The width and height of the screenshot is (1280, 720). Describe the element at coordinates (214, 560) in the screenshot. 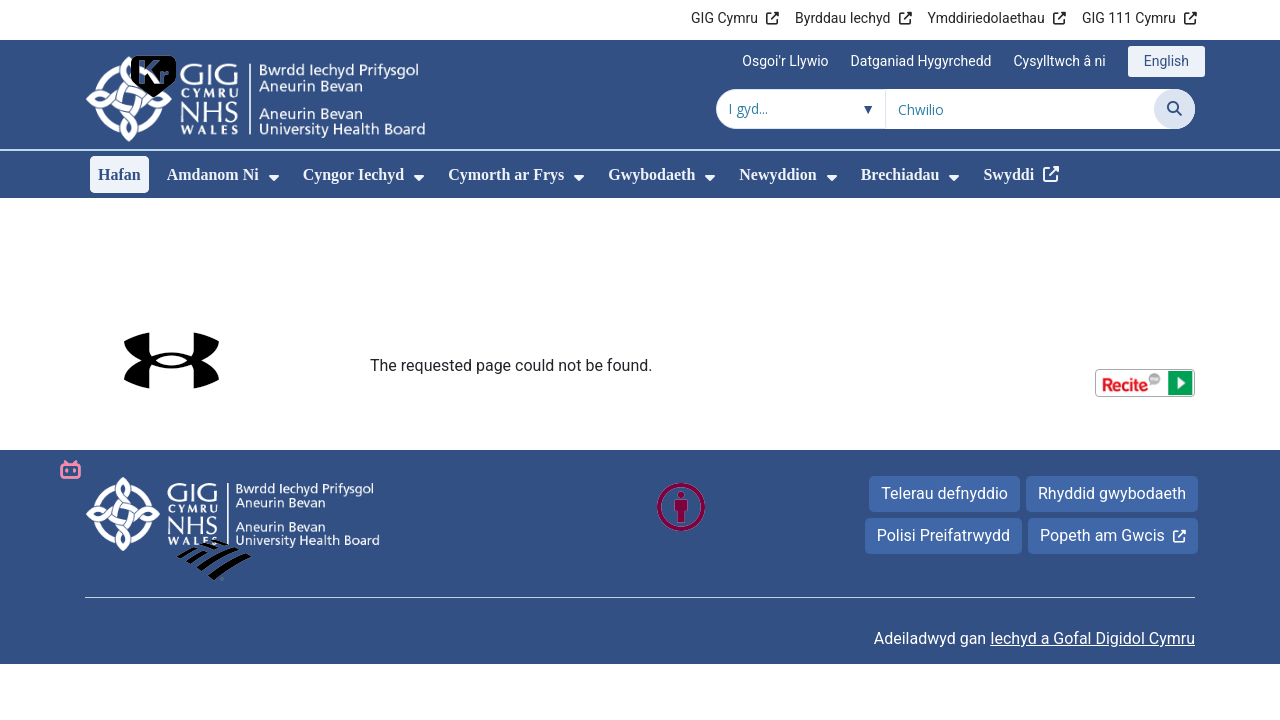

I see `open Bank of America app` at that location.